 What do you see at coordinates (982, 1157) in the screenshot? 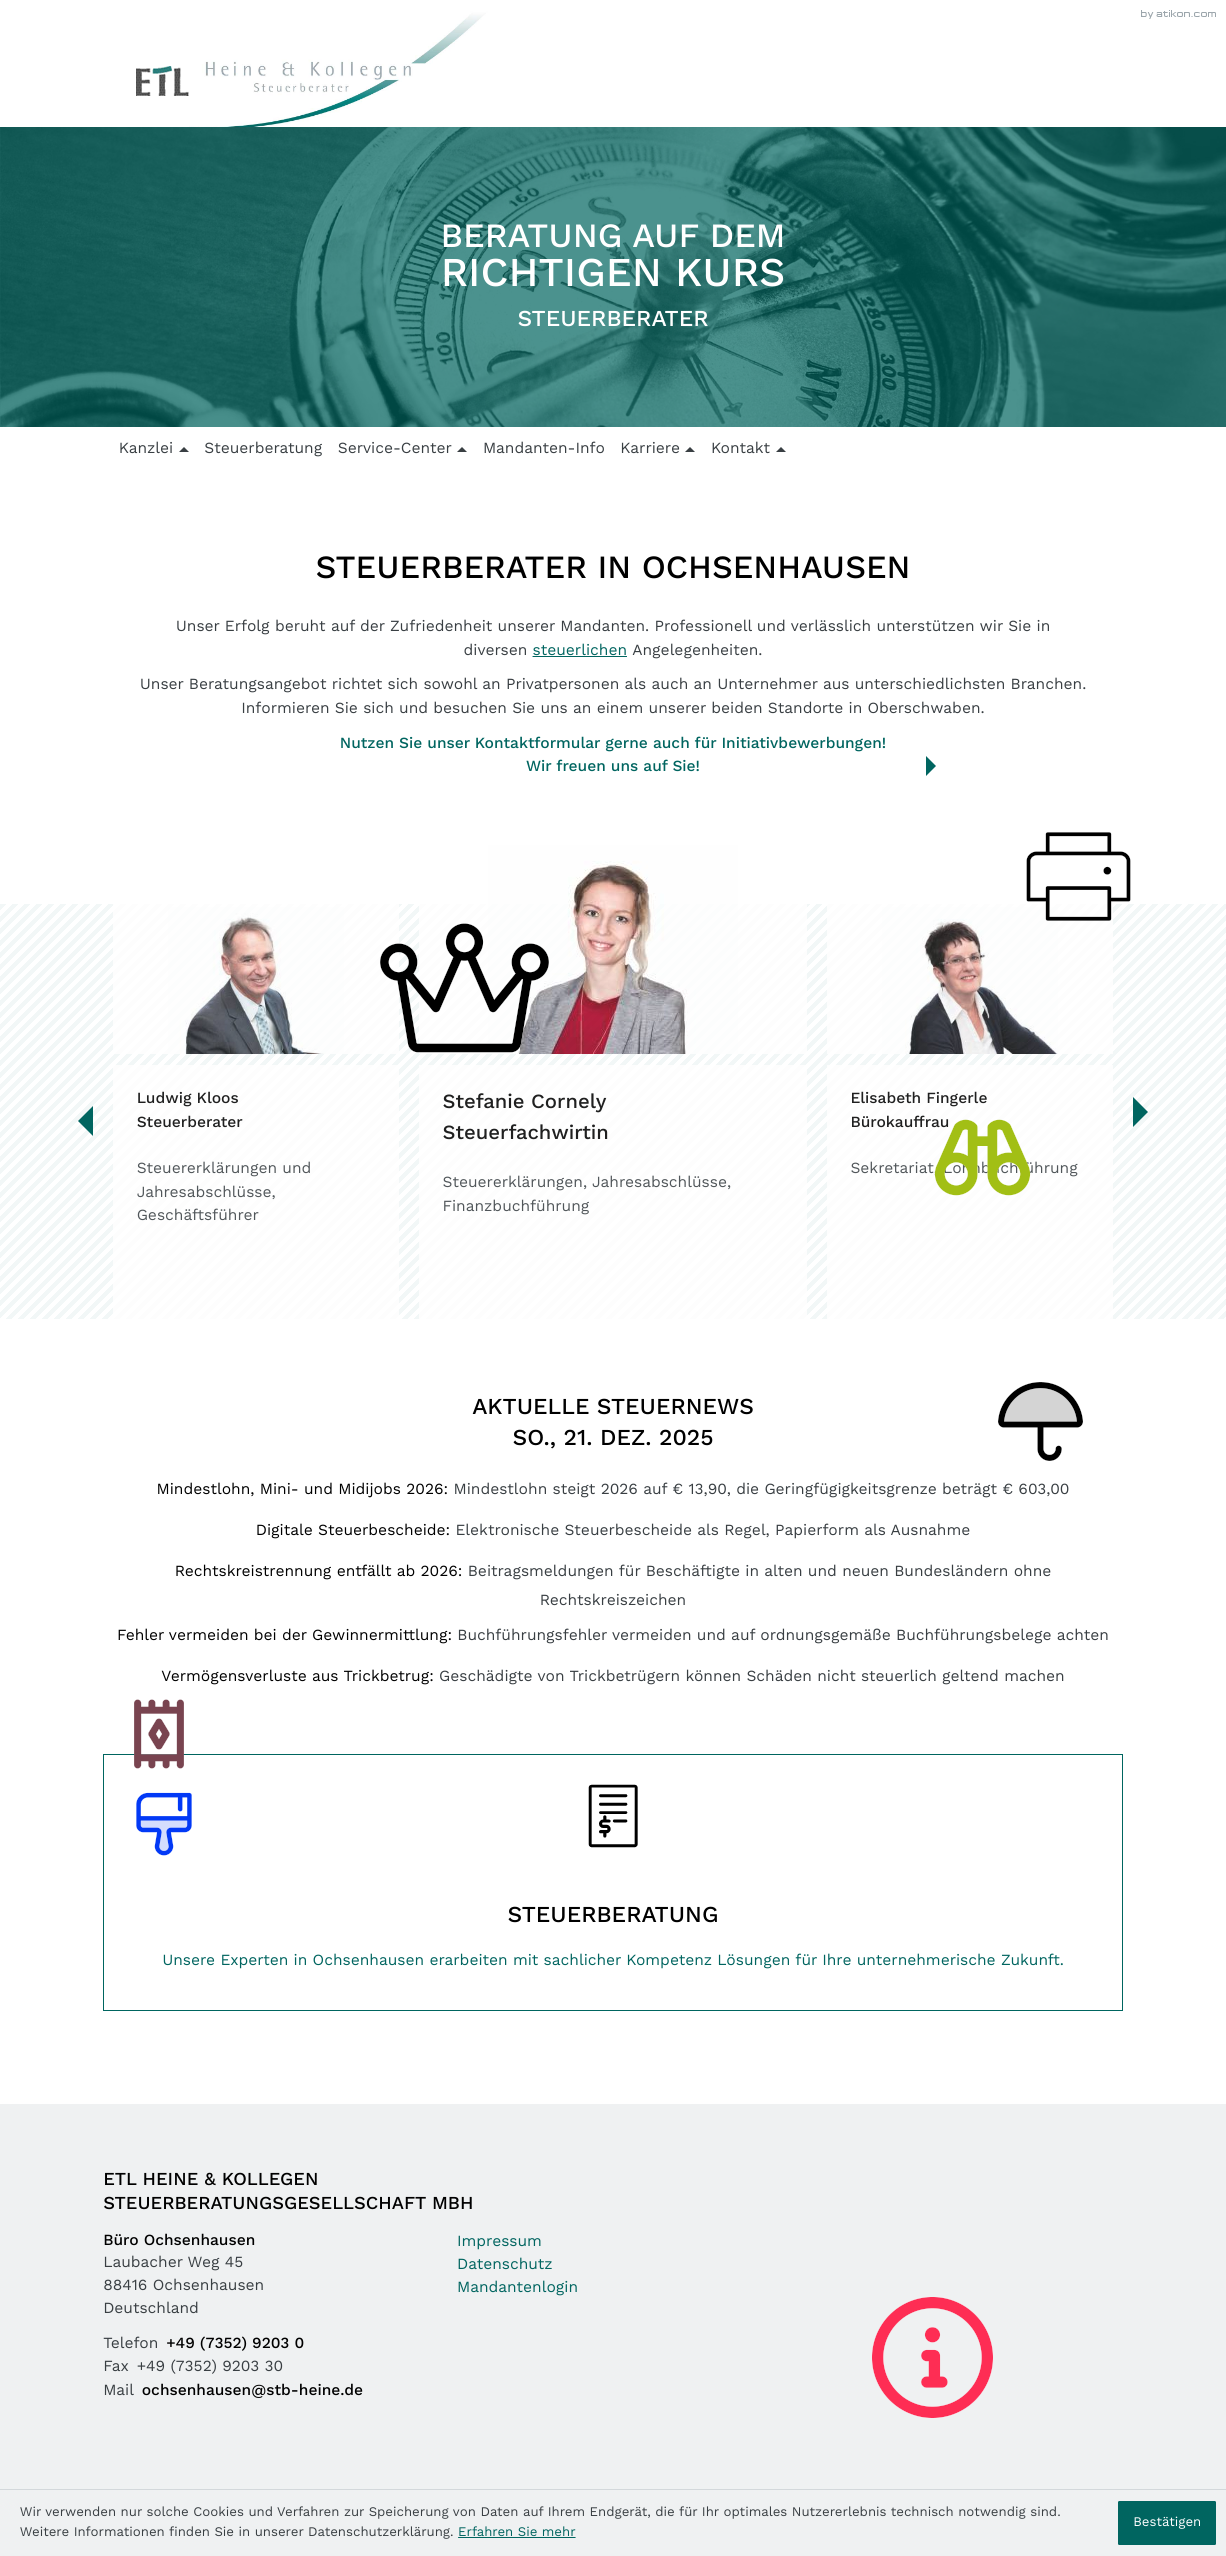
I see `search or explore content` at bounding box center [982, 1157].